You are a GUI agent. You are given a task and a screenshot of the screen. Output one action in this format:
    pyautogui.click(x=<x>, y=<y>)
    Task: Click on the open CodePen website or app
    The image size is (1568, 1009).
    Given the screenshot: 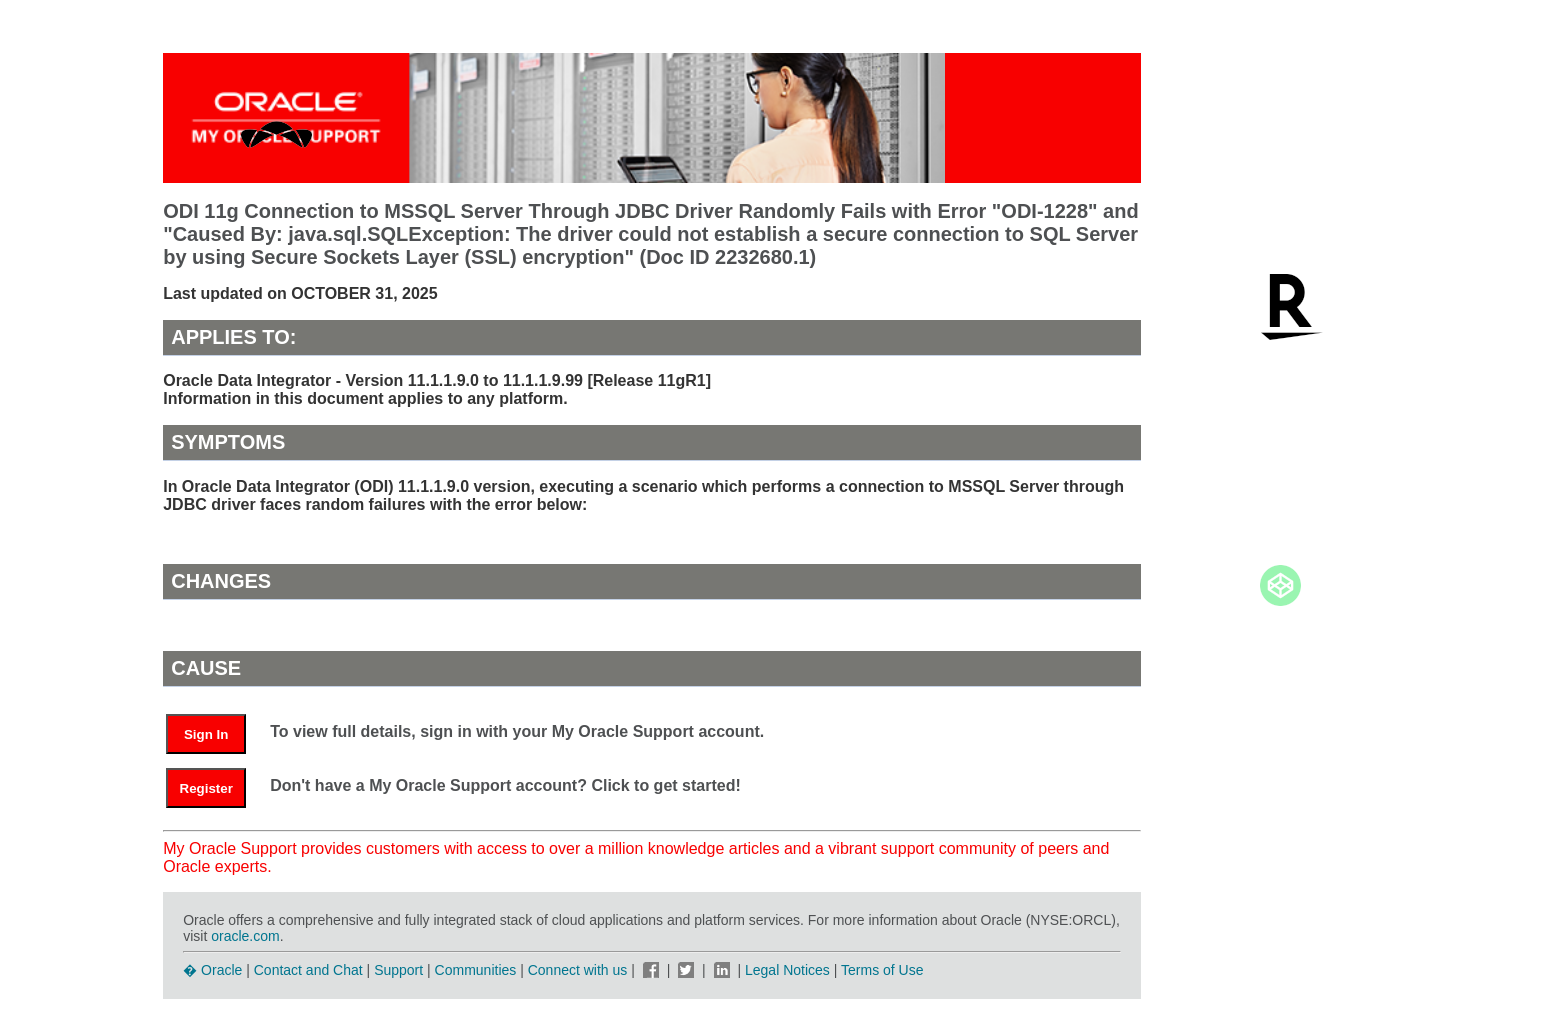 What is the action you would take?
    pyautogui.click(x=1280, y=585)
    